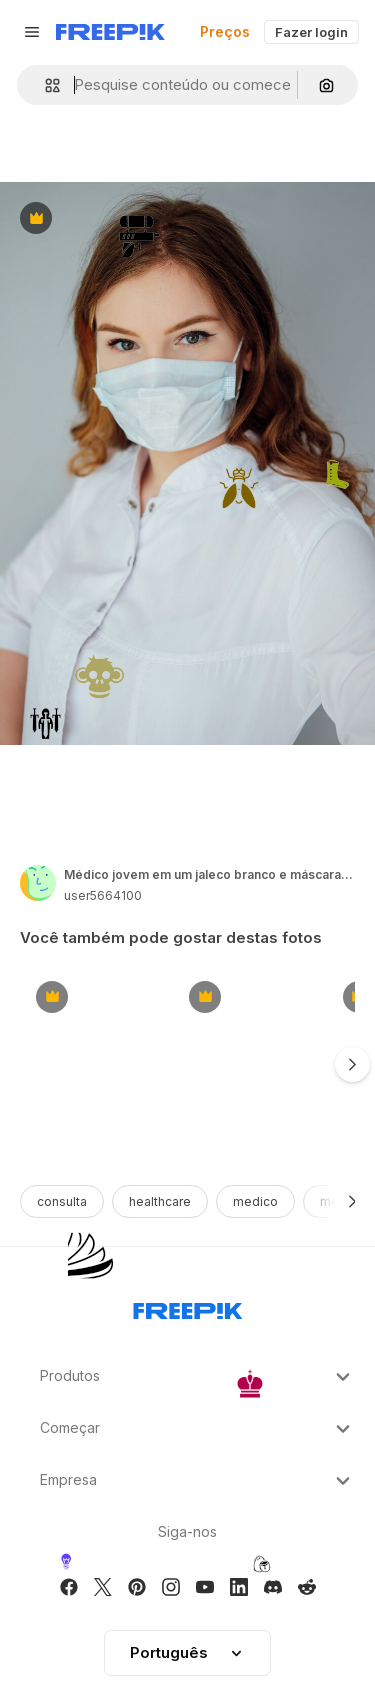 The image size is (375, 1683). I want to click on indicates a bug or pest-related feature in a game, so click(239, 488).